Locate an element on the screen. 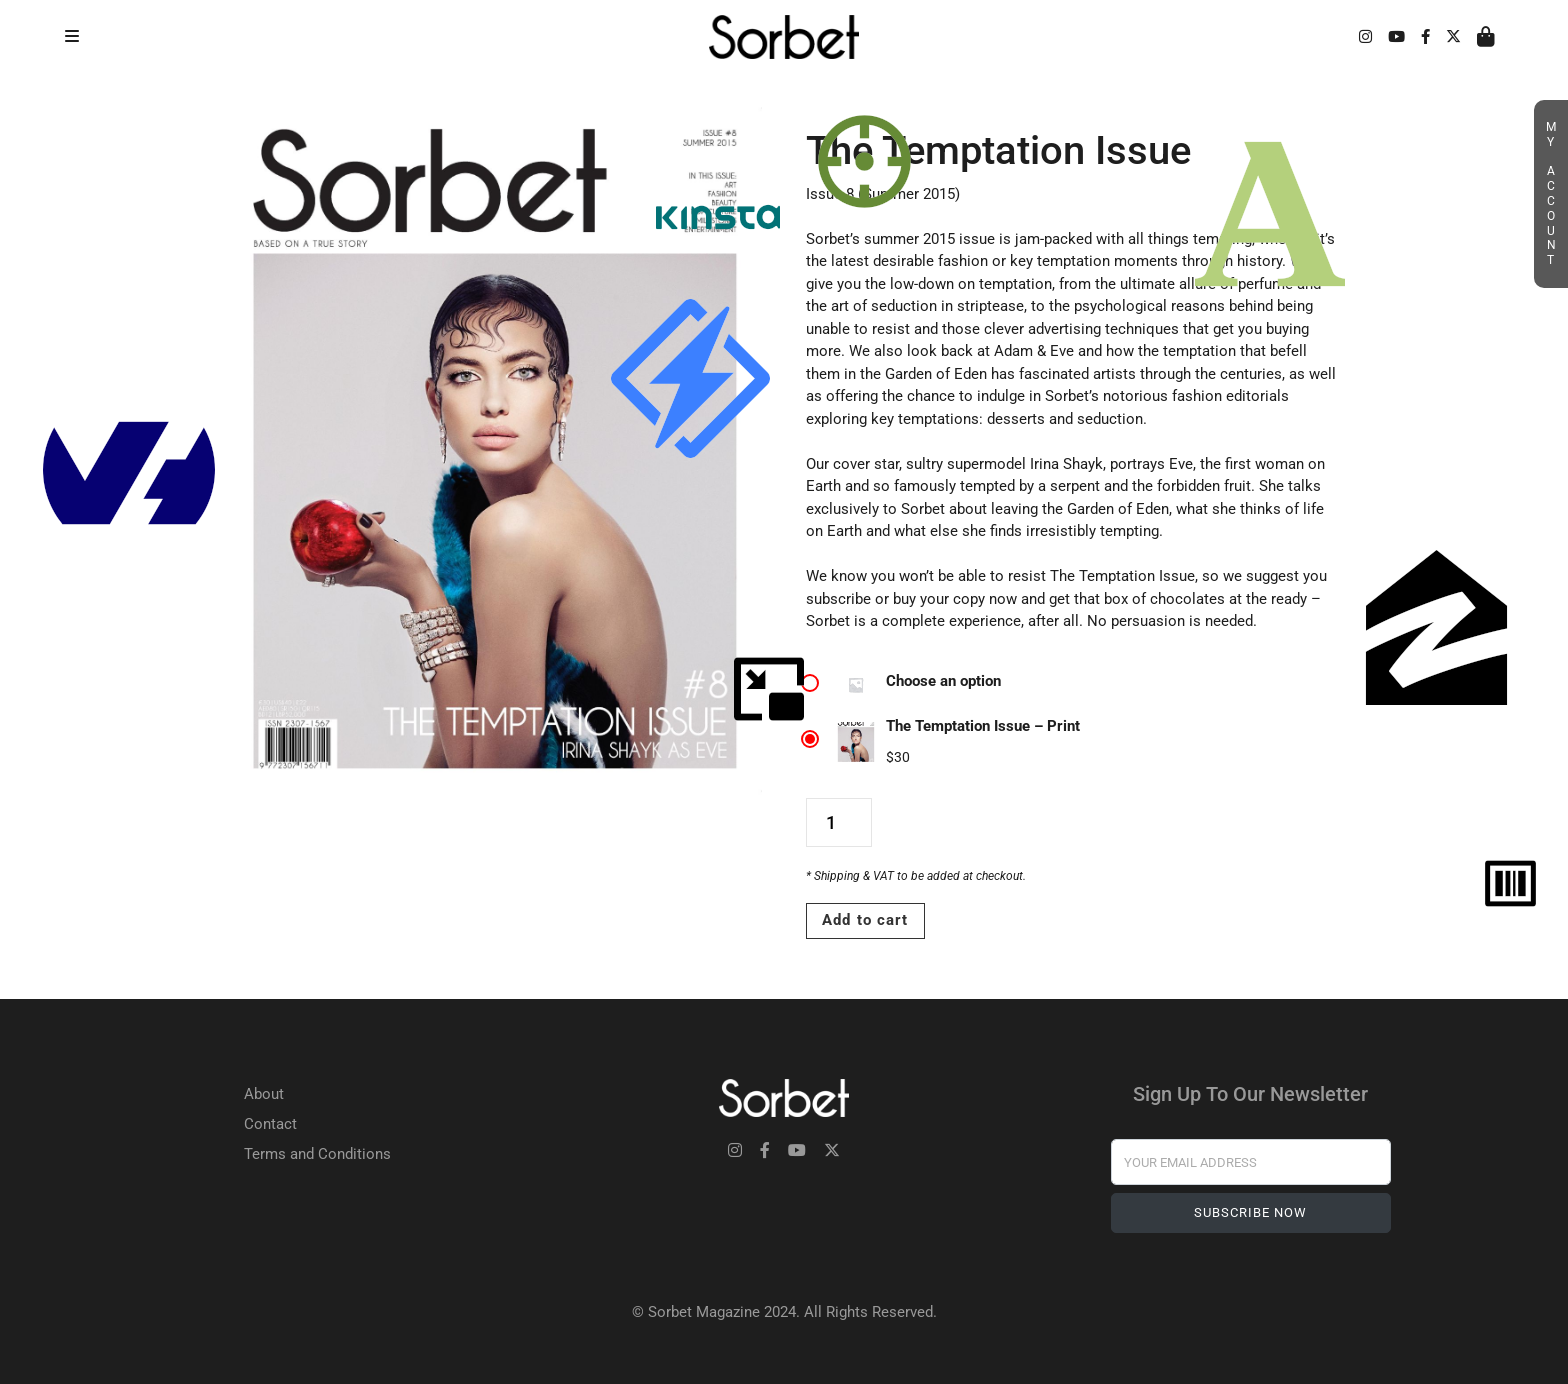  OVH cloud hosting services logo is located at coordinates (129, 473).